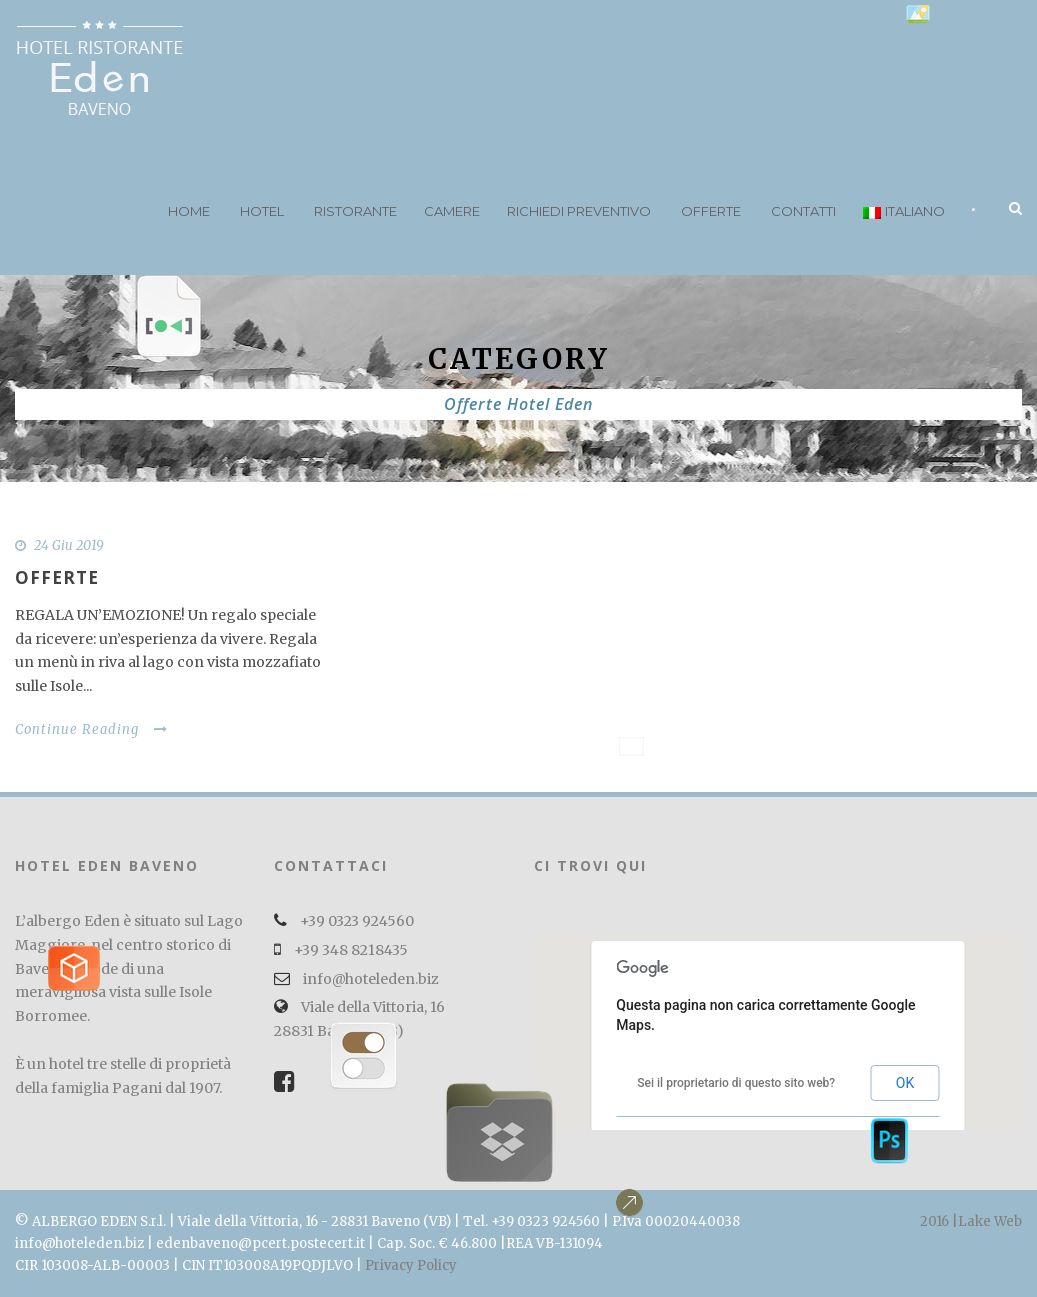 The image size is (1037, 1297). I want to click on indicates a symbolic link or shortcut to another file, so click(629, 1202).